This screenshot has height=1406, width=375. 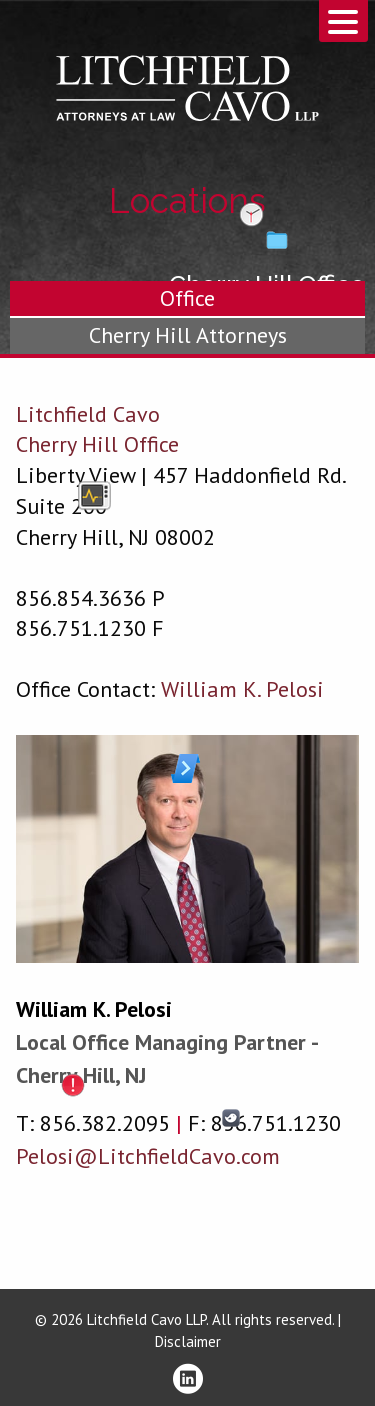 I want to click on open system monitor to view resource usage, so click(x=94, y=495).